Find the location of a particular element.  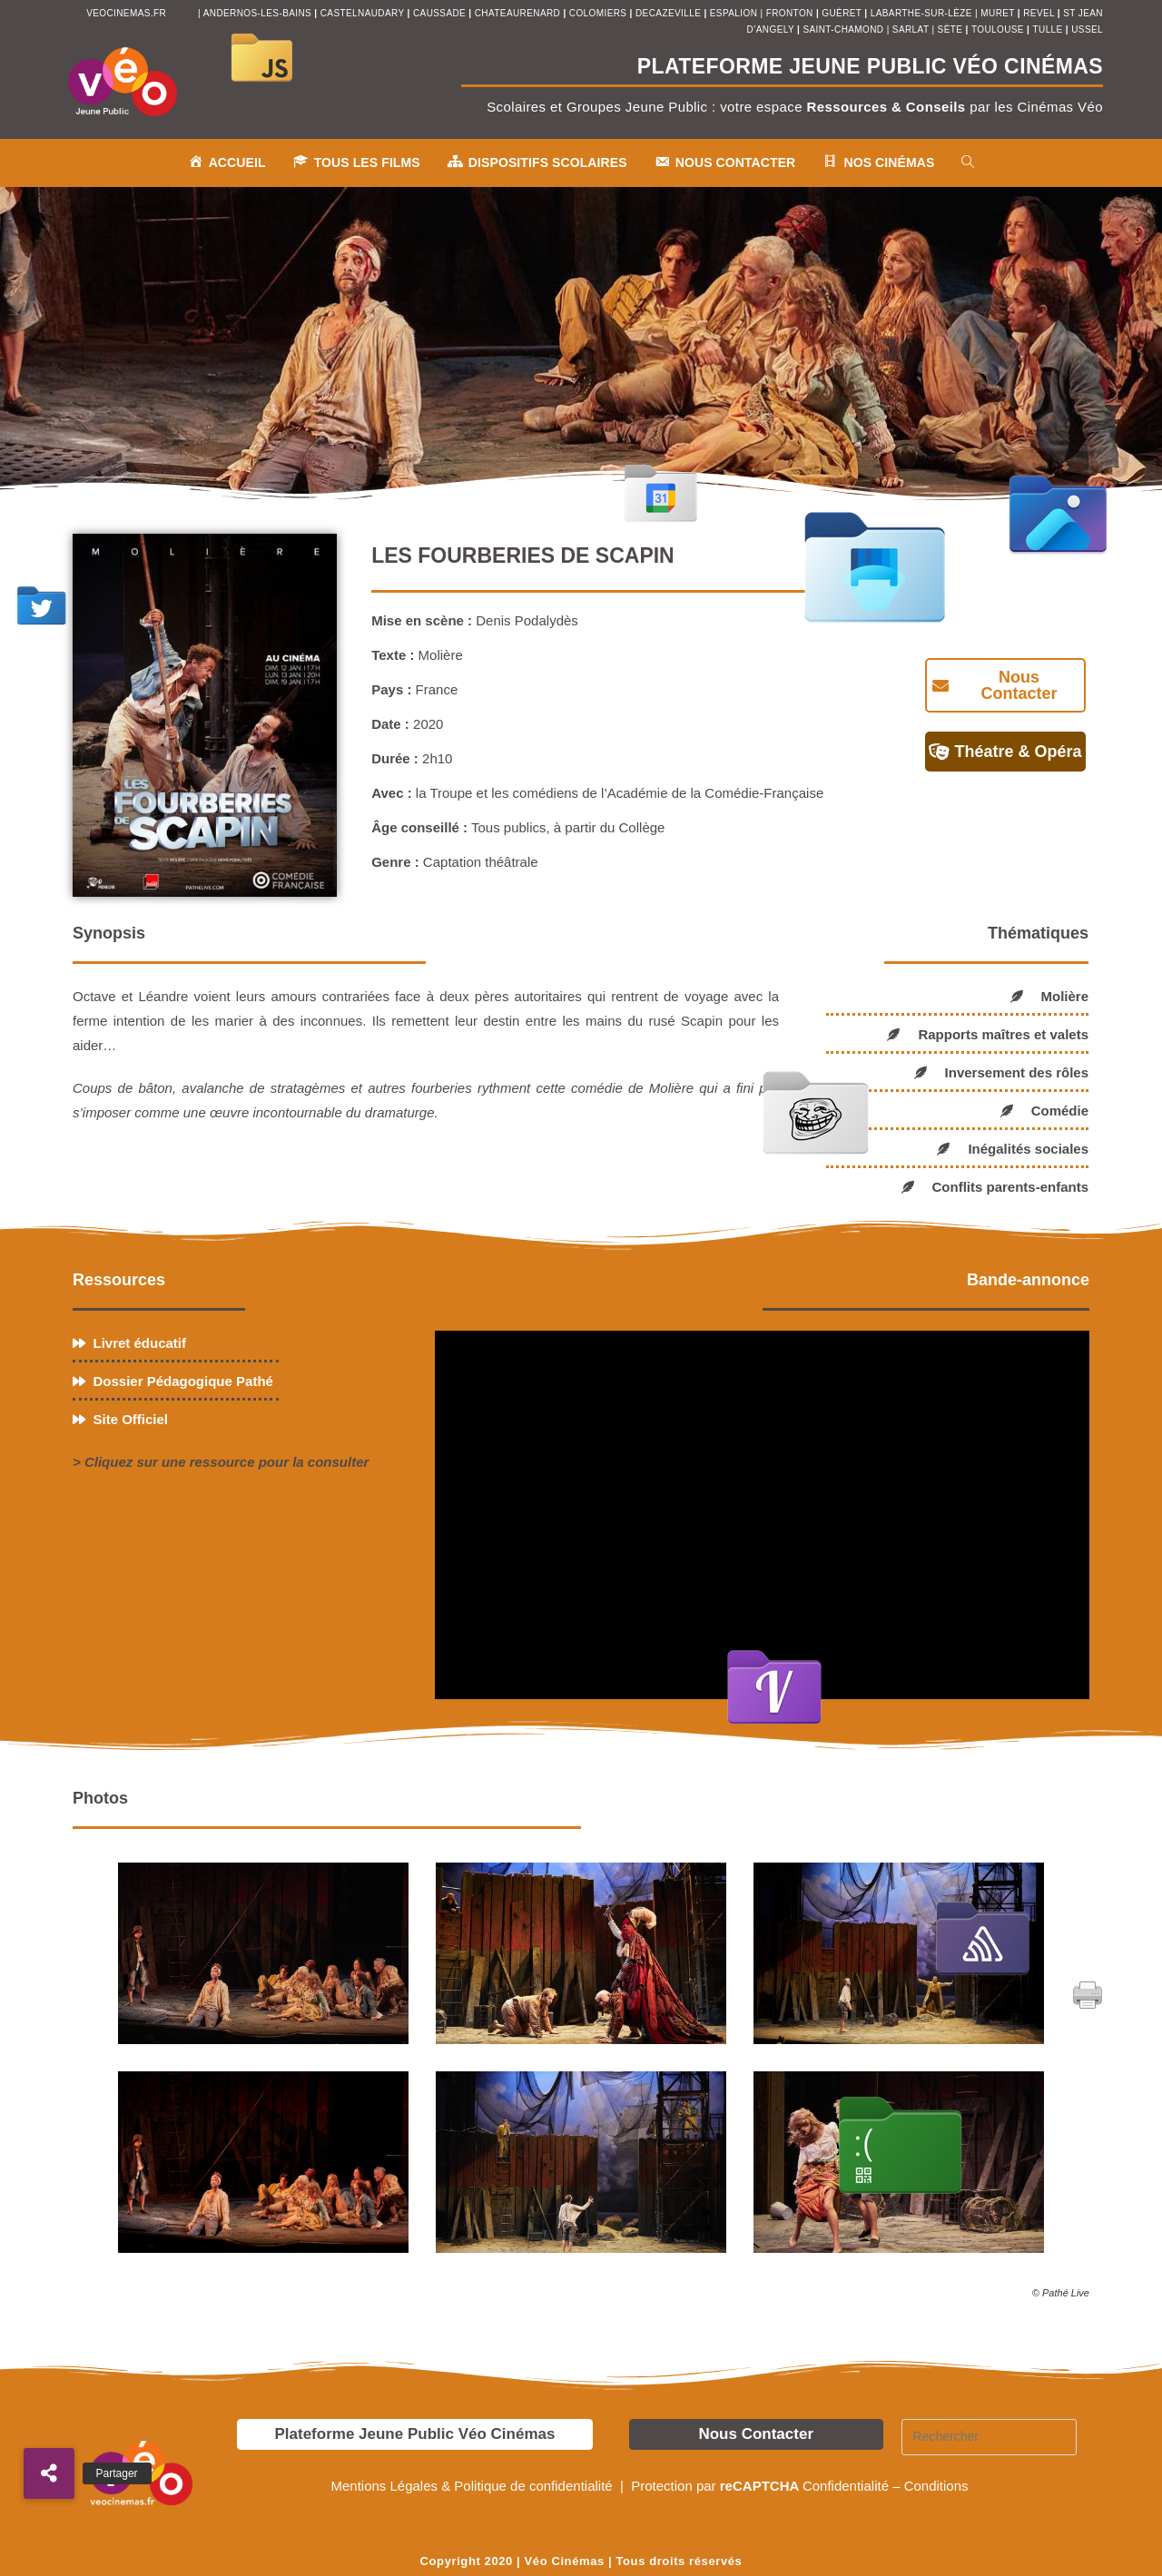

folder containing sentry error monitoring projects is located at coordinates (982, 1941).